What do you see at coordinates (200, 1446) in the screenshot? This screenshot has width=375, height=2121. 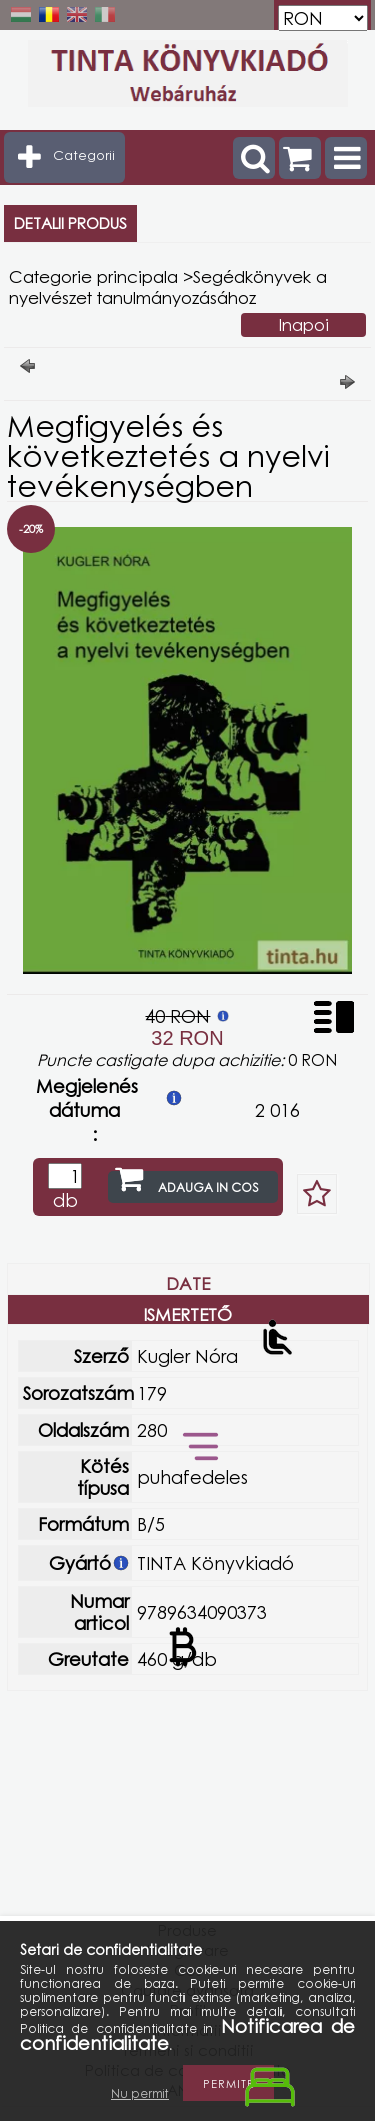 I see `open navigation menu` at bounding box center [200, 1446].